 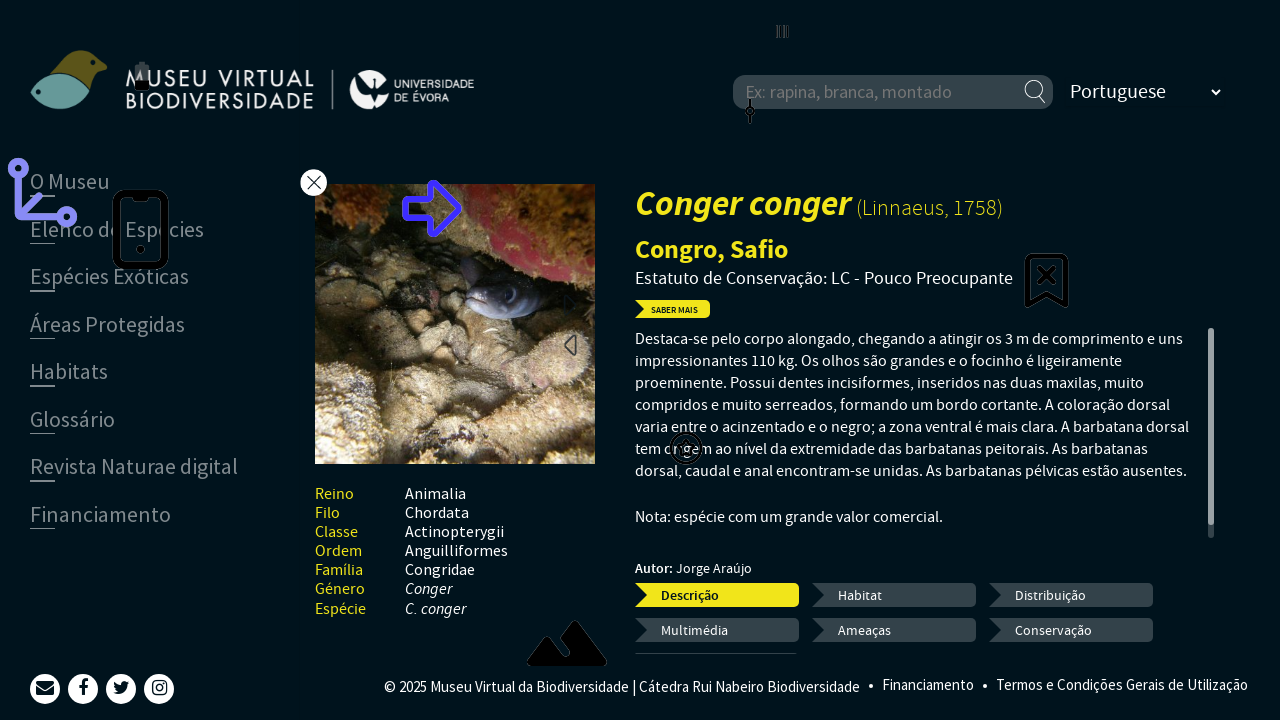 What do you see at coordinates (567, 642) in the screenshot?
I see `apply a landscape or nature photo filter` at bounding box center [567, 642].